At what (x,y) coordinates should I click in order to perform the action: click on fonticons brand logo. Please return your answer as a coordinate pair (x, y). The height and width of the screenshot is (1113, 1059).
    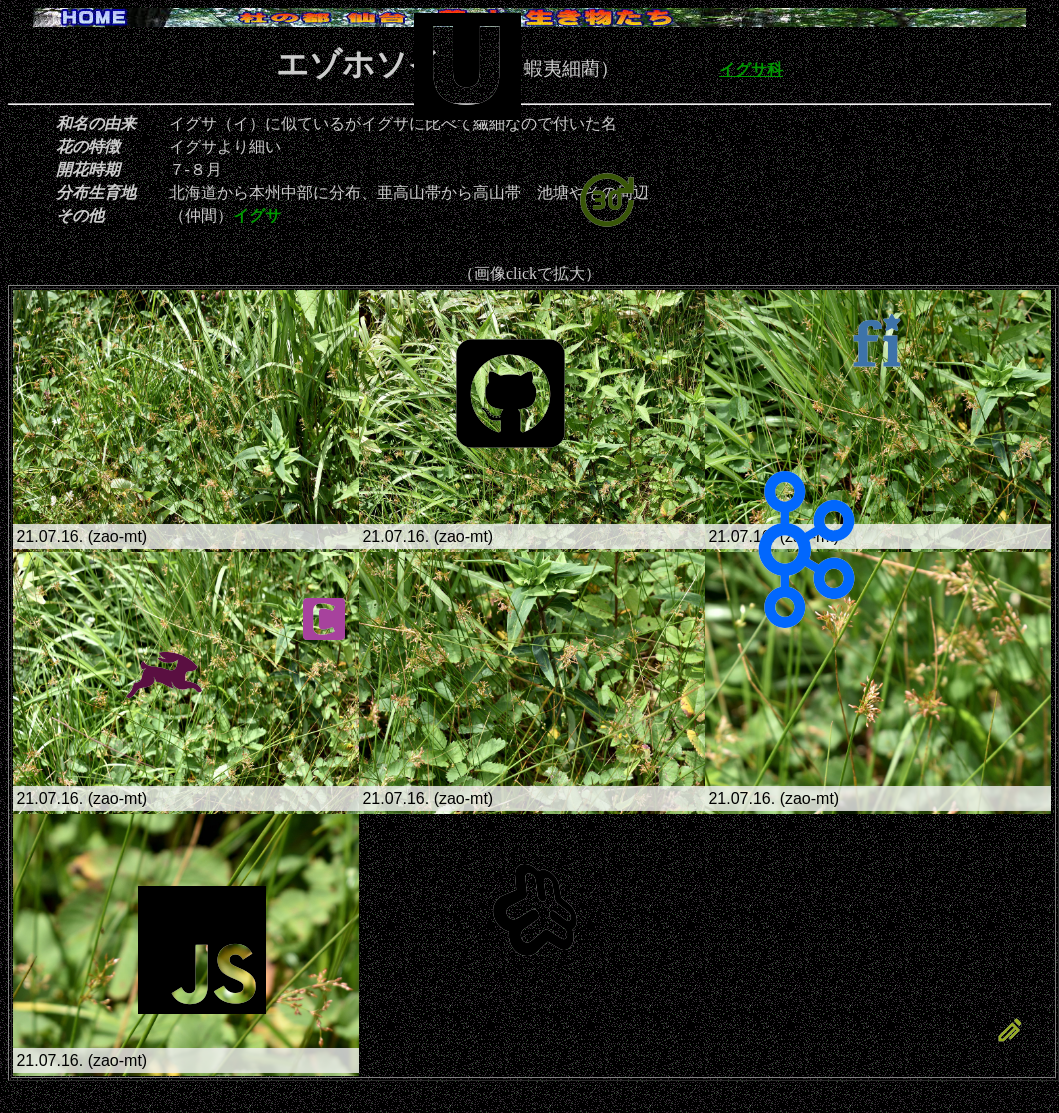
    Looking at the image, I should click on (877, 339).